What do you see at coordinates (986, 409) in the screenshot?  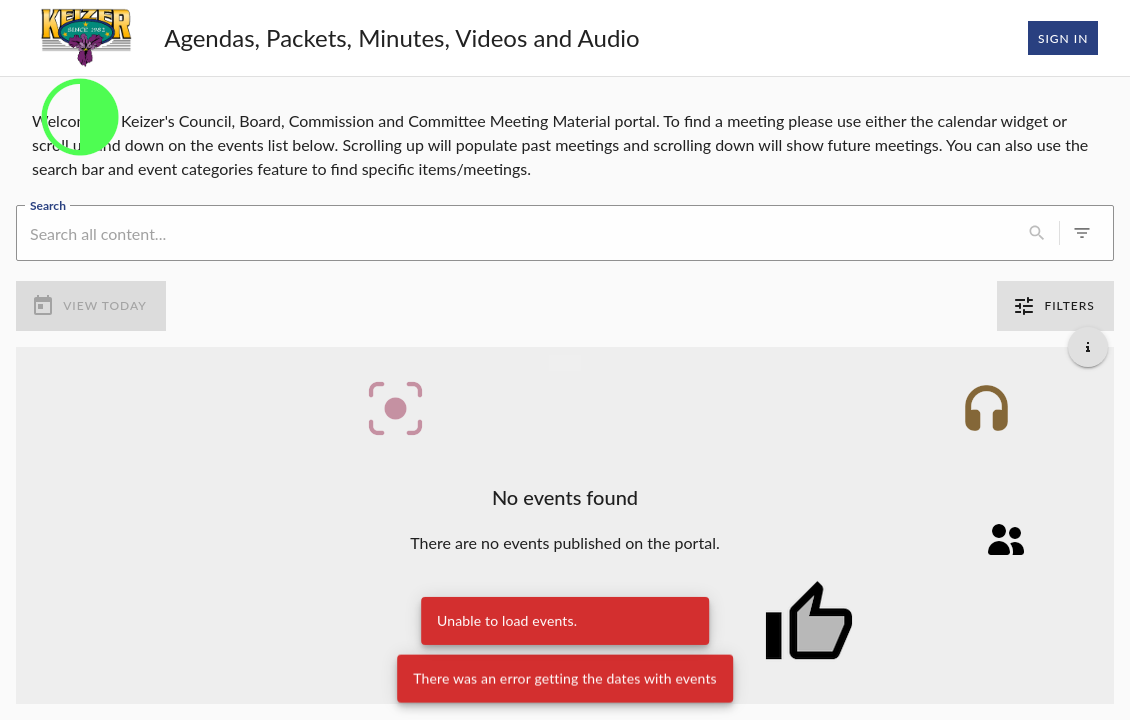 I see `access audio or music player` at bounding box center [986, 409].